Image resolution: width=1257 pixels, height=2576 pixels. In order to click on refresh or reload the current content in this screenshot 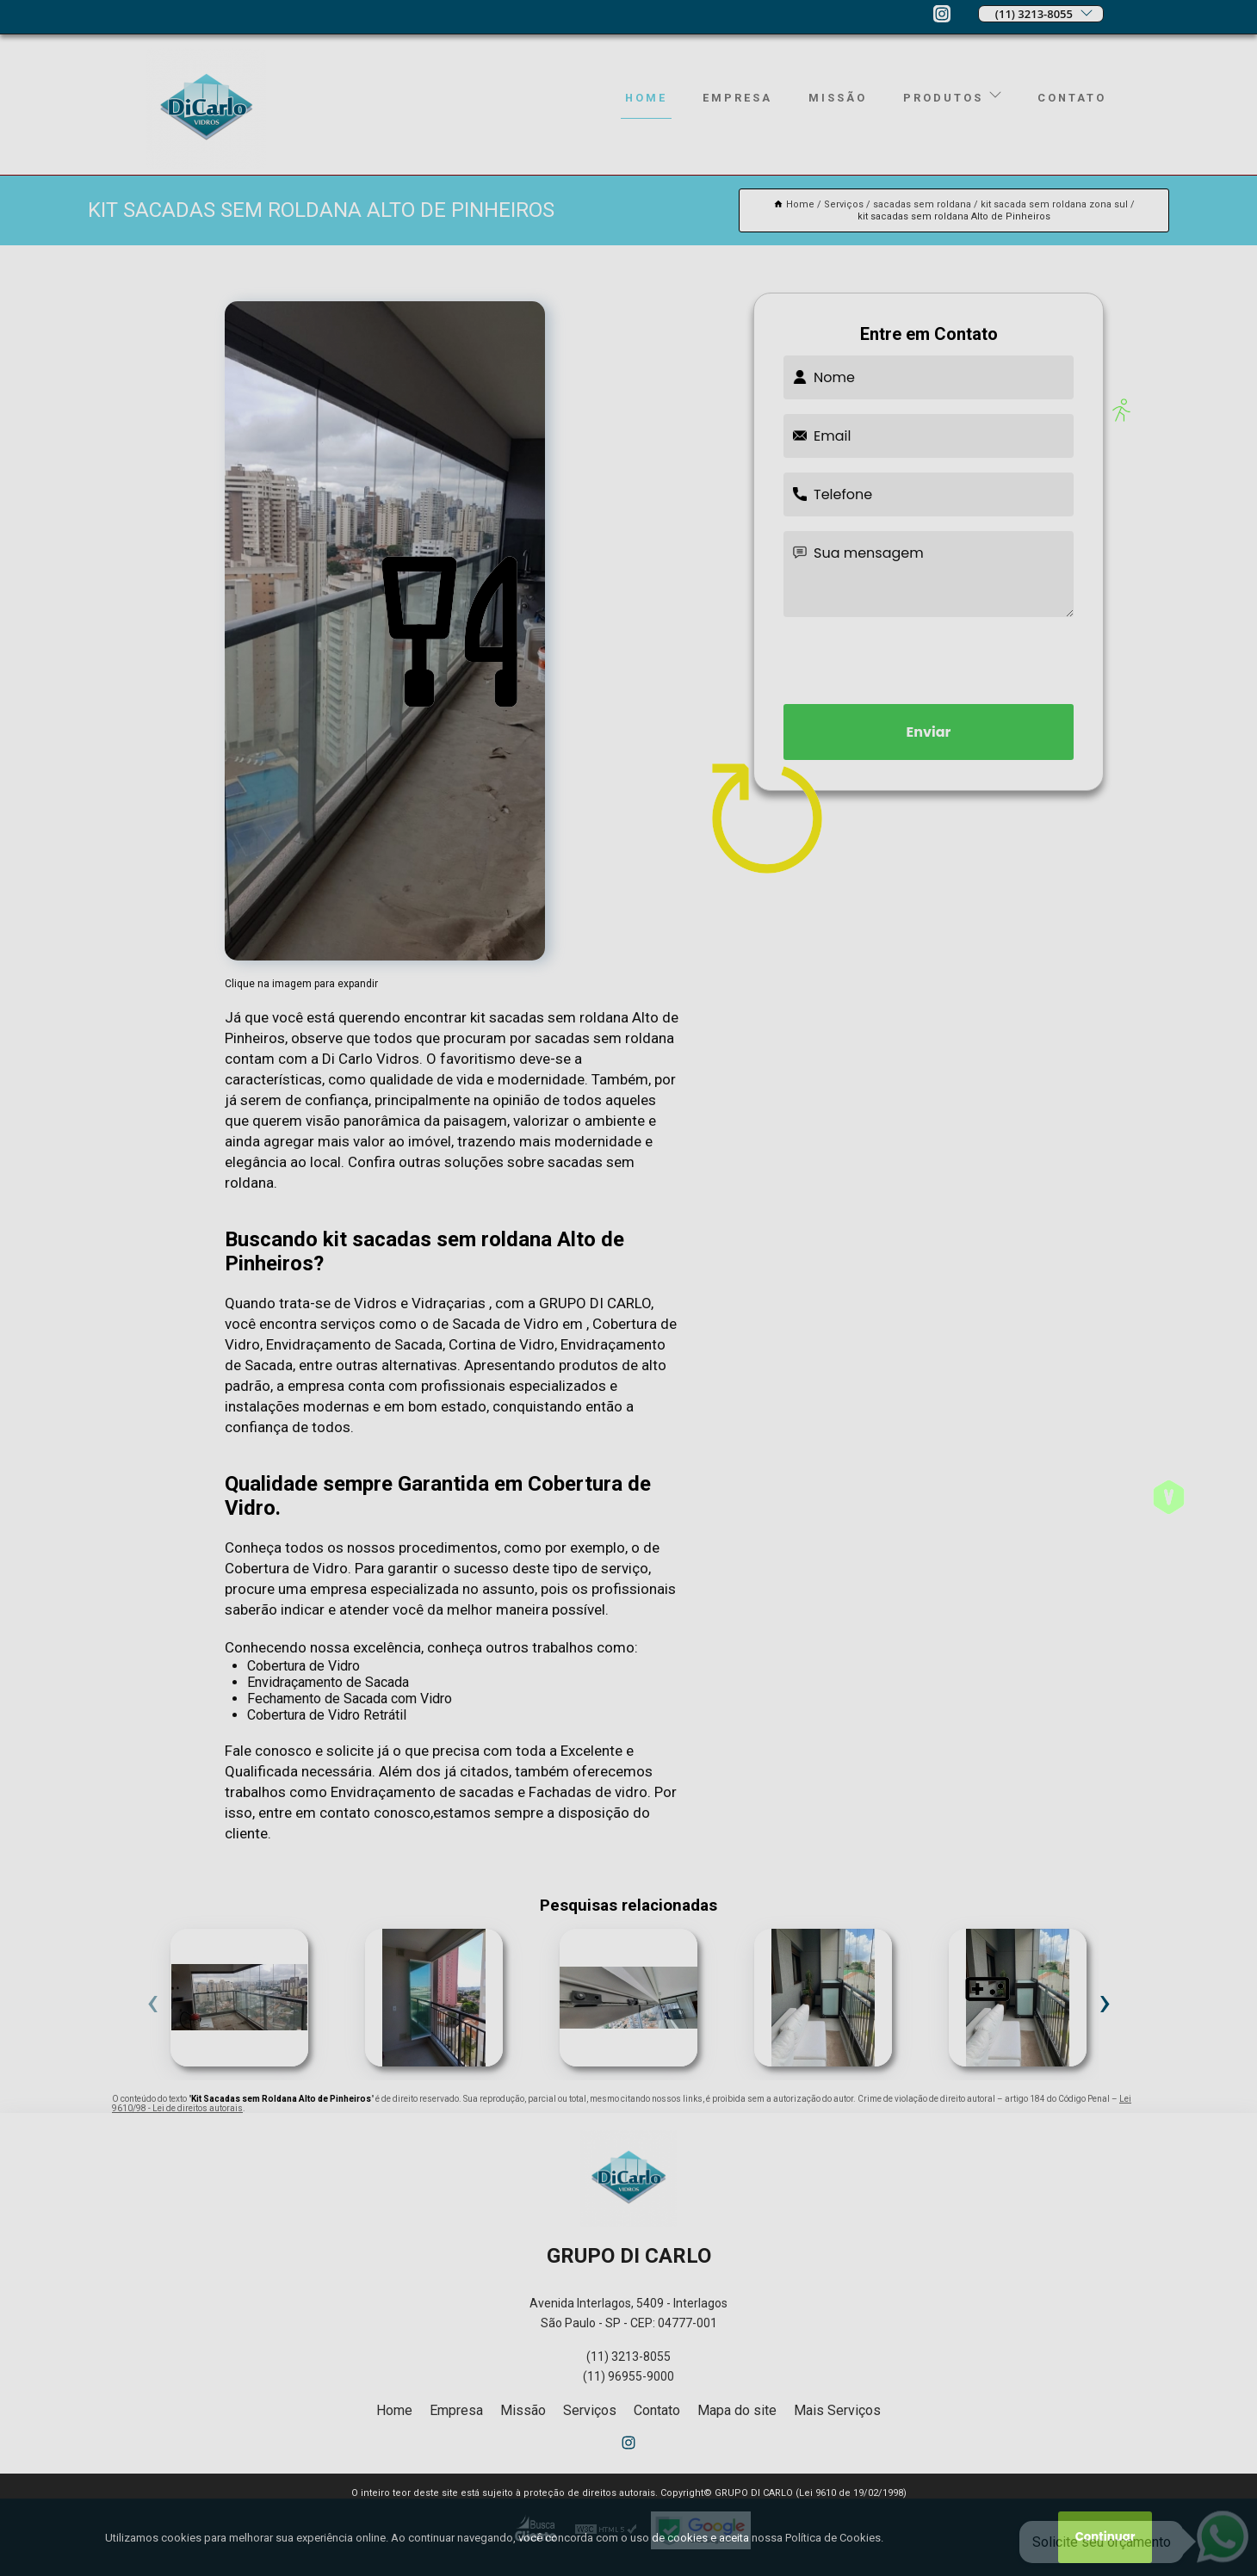, I will do `click(767, 819)`.